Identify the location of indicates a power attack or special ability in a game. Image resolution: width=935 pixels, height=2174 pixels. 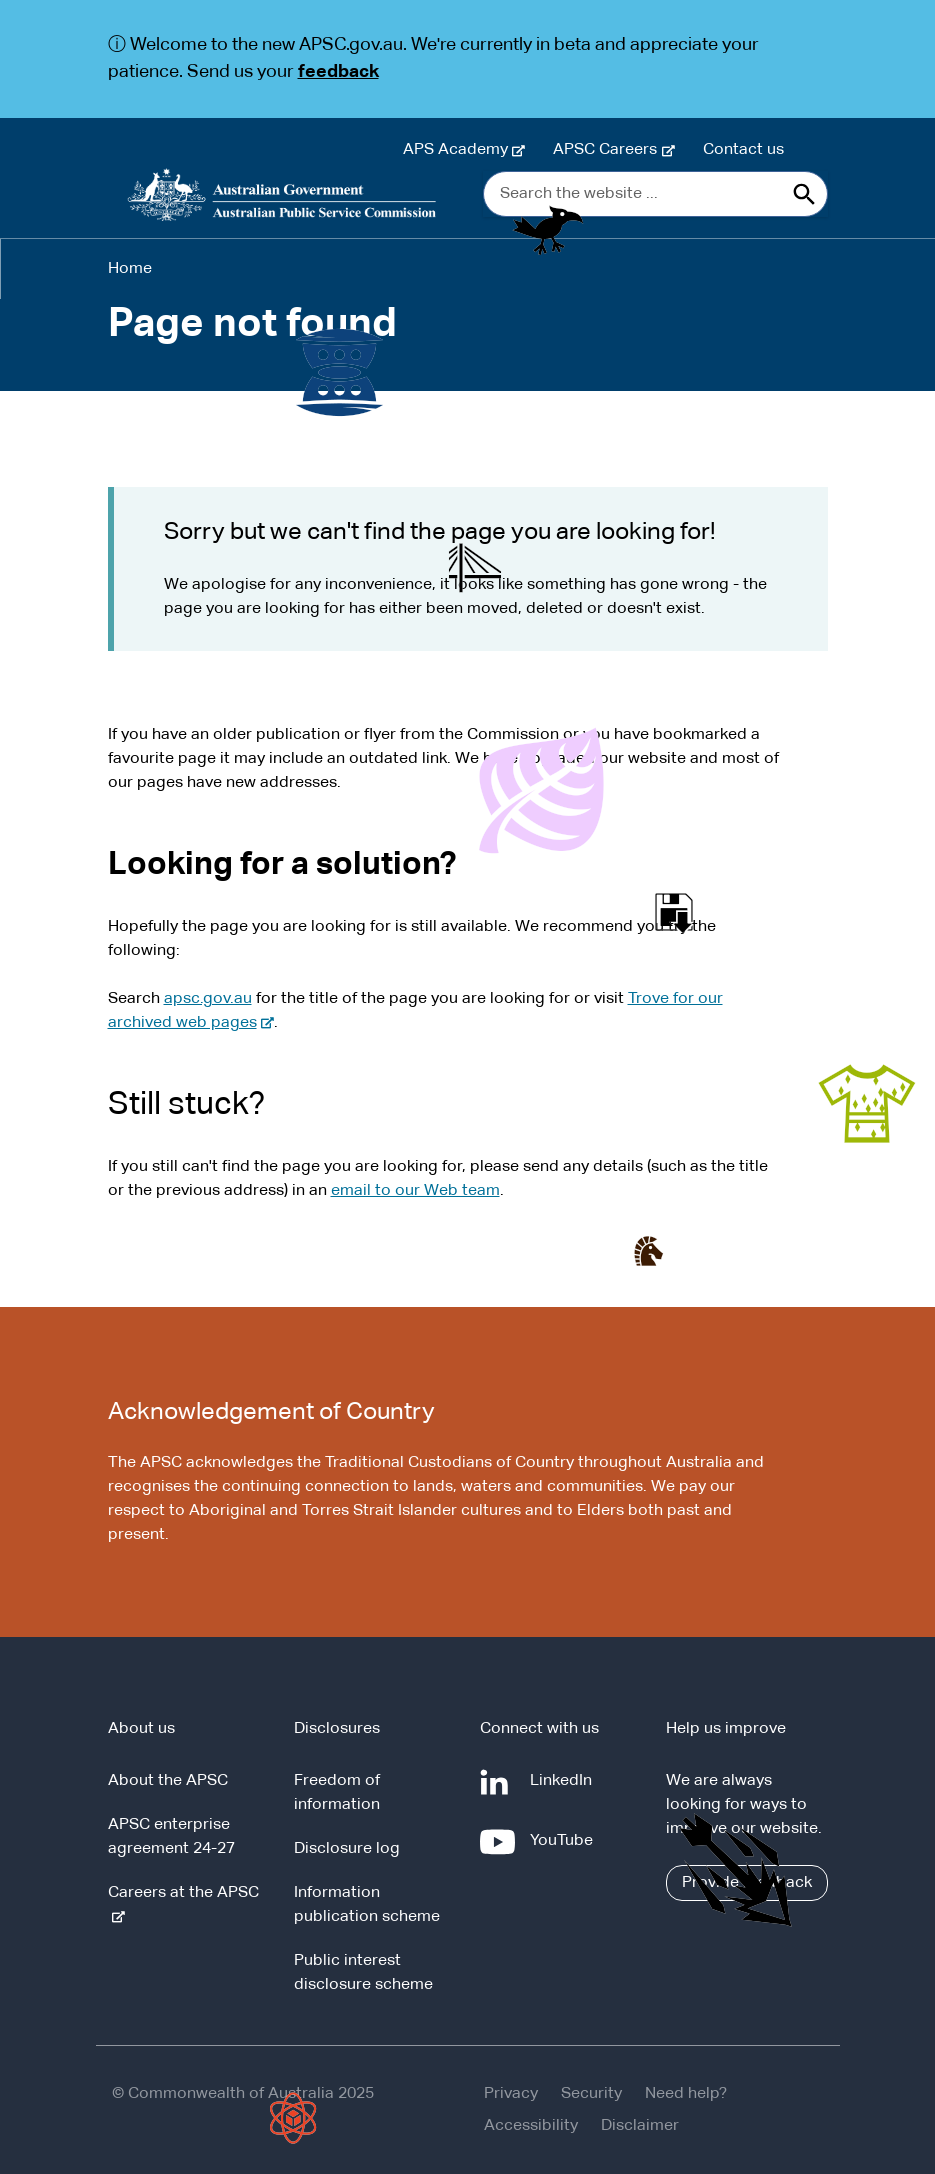
(735, 1870).